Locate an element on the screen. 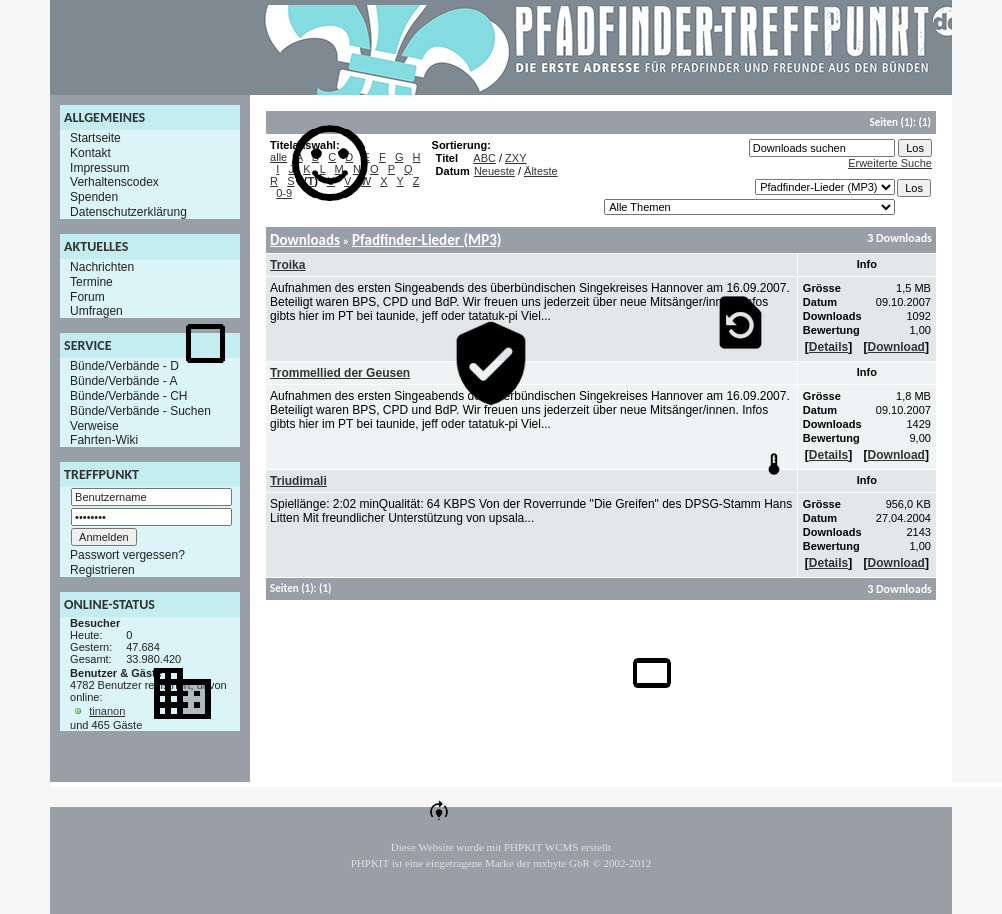  crop image to 5:4 aspect ratio is located at coordinates (652, 673).